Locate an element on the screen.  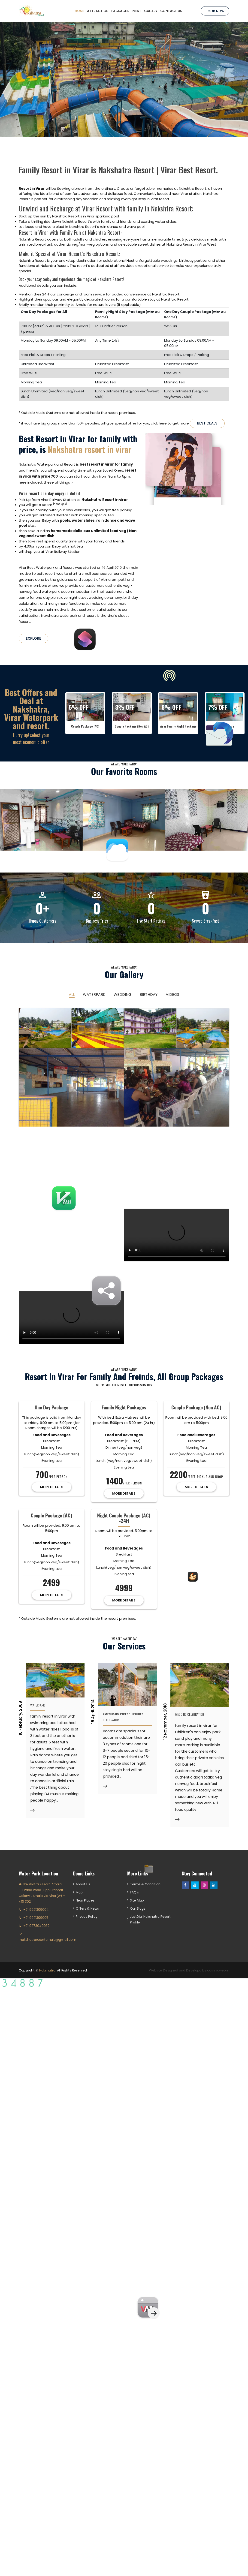
open thunderbird email folder is located at coordinates (219, 736).